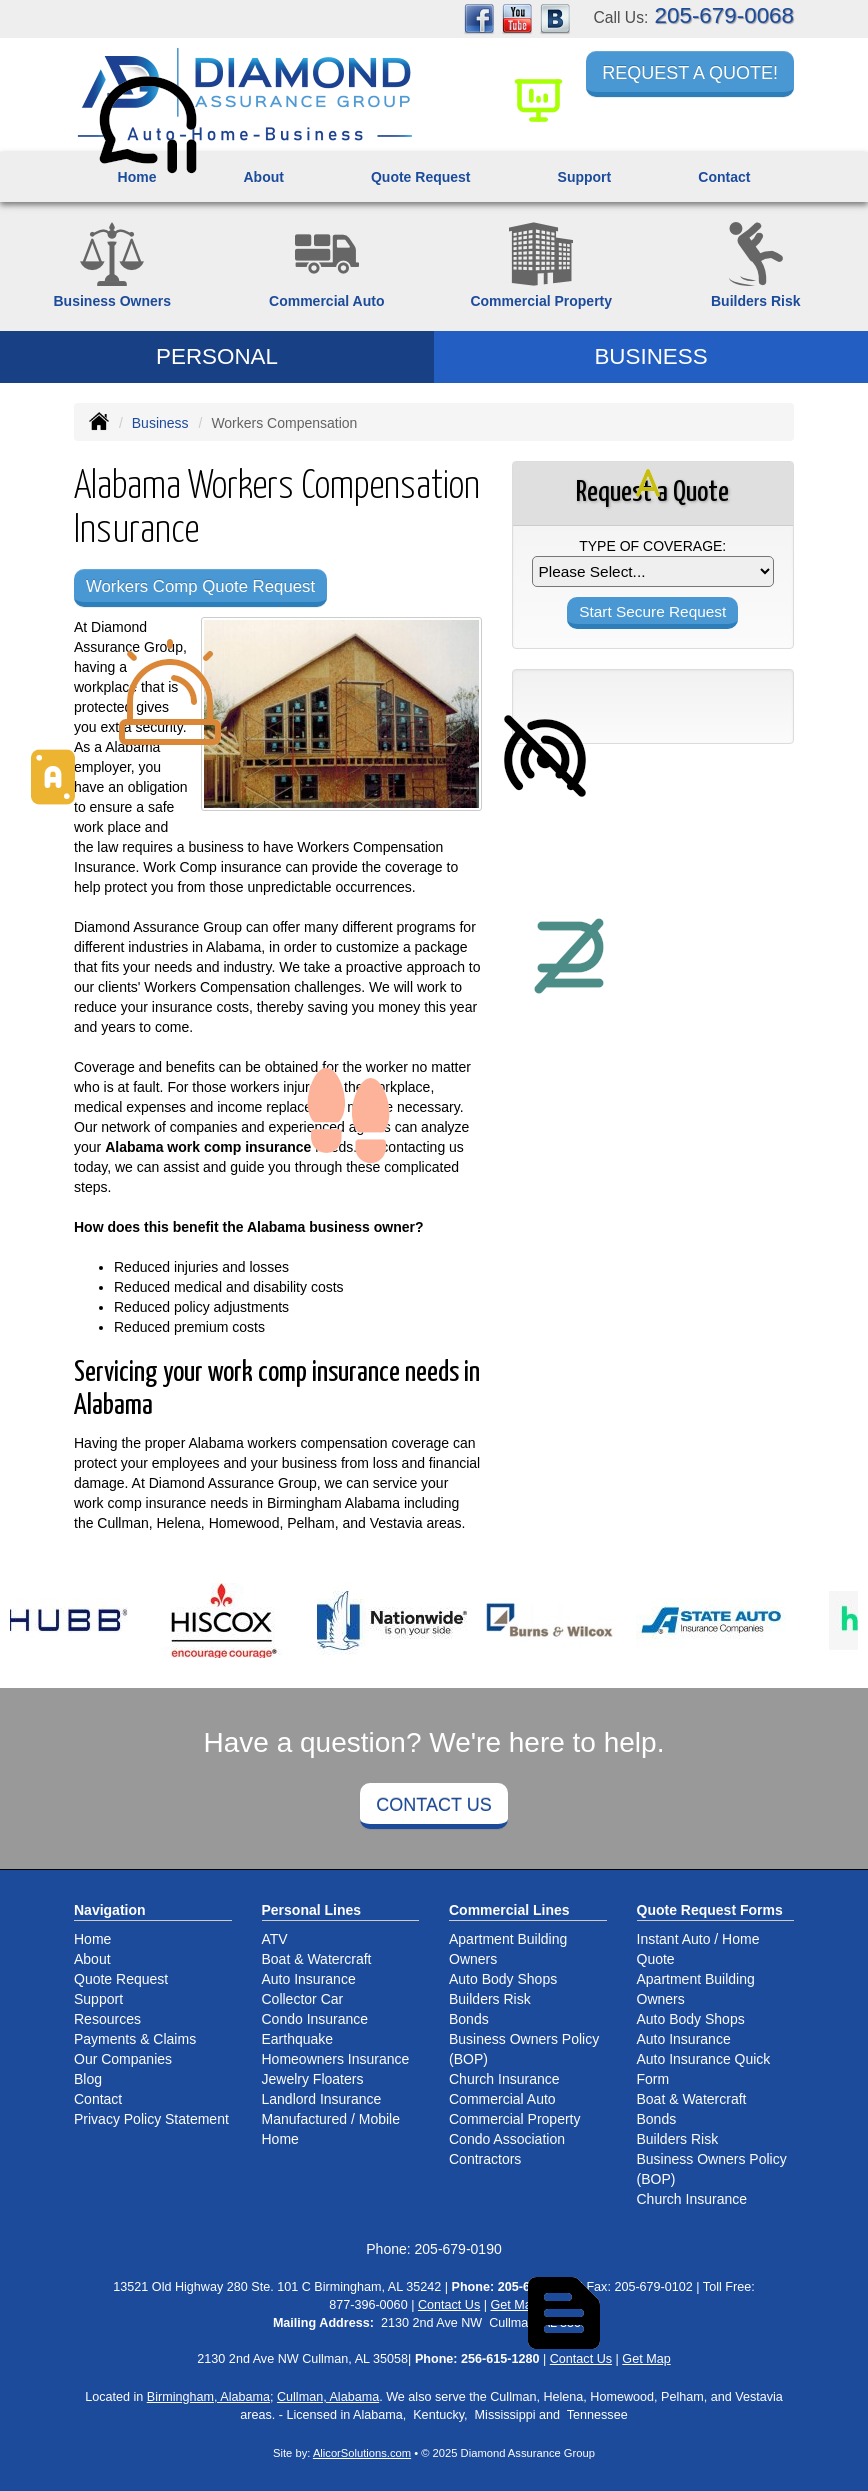  Describe the element at coordinates (648, 483) in the screenshot. I see `indicates text formatting or font options` at that location.